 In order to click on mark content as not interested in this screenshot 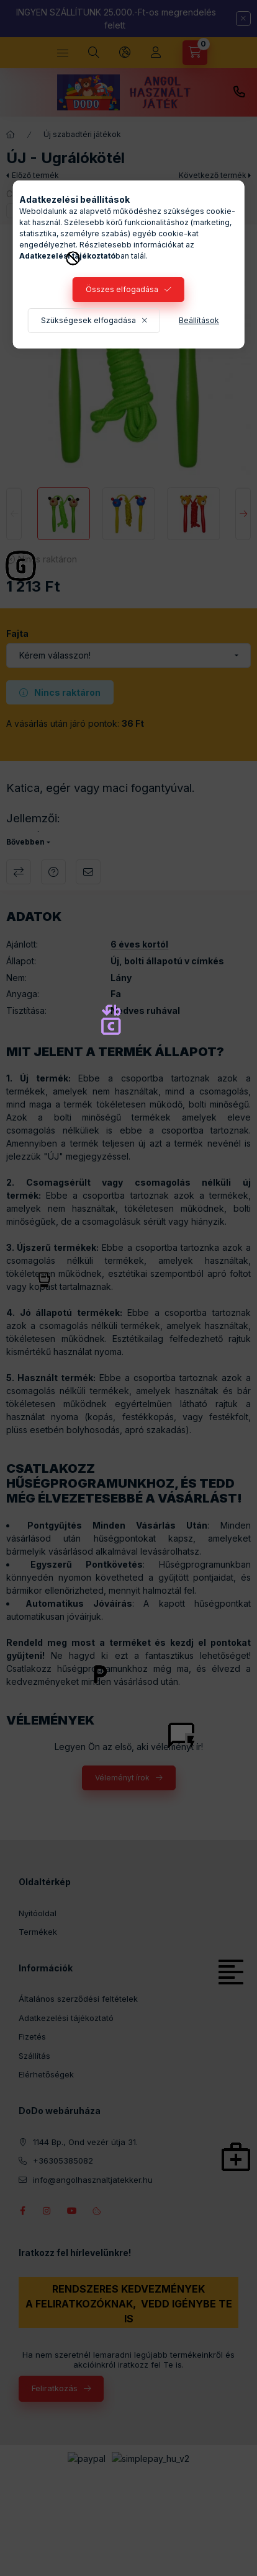, I will do `click(73, 258)`.